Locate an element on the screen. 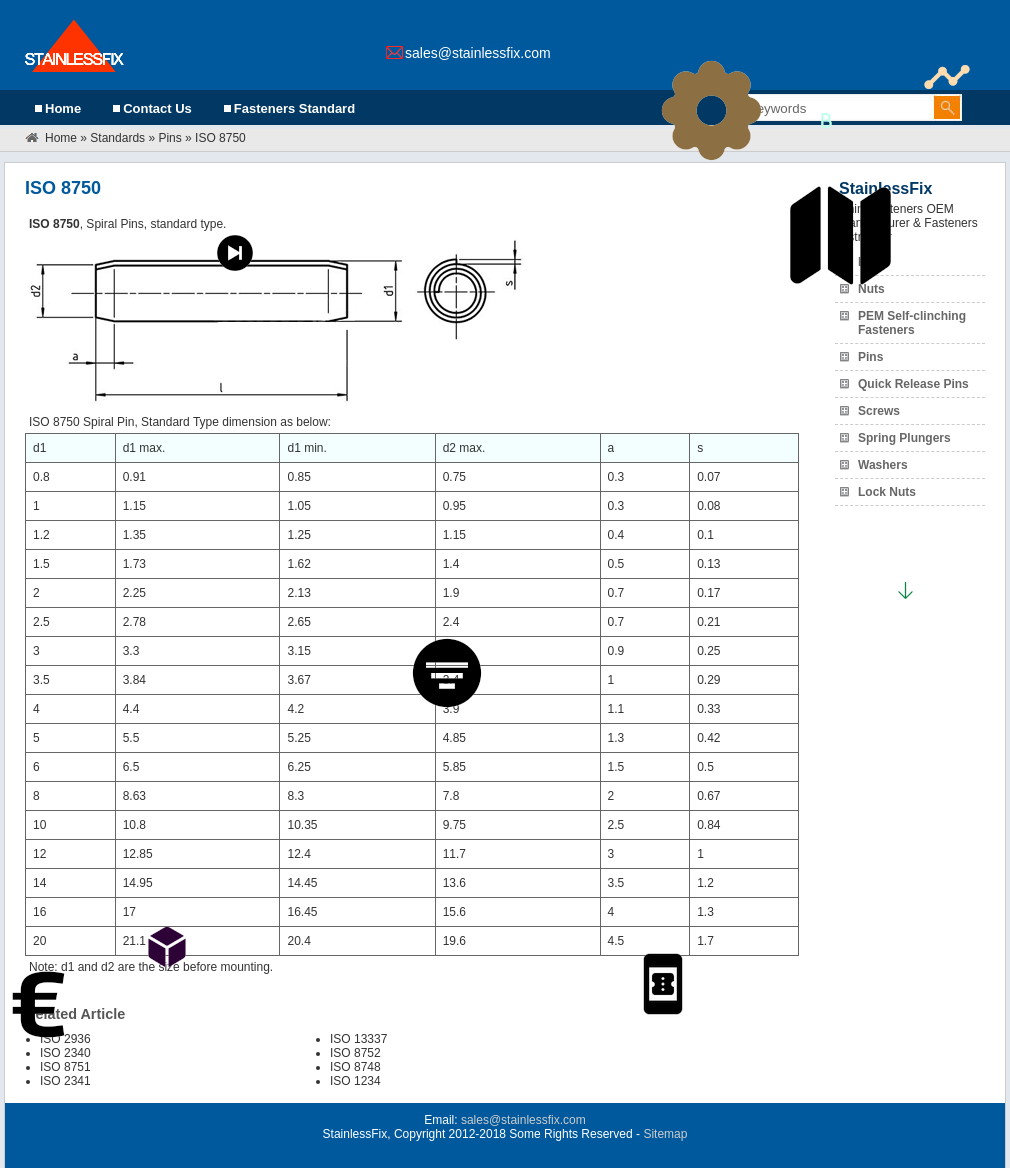 The height and width of the screenshot is (1168, 1010). skip to the next track is located at coordinates (235, 253).